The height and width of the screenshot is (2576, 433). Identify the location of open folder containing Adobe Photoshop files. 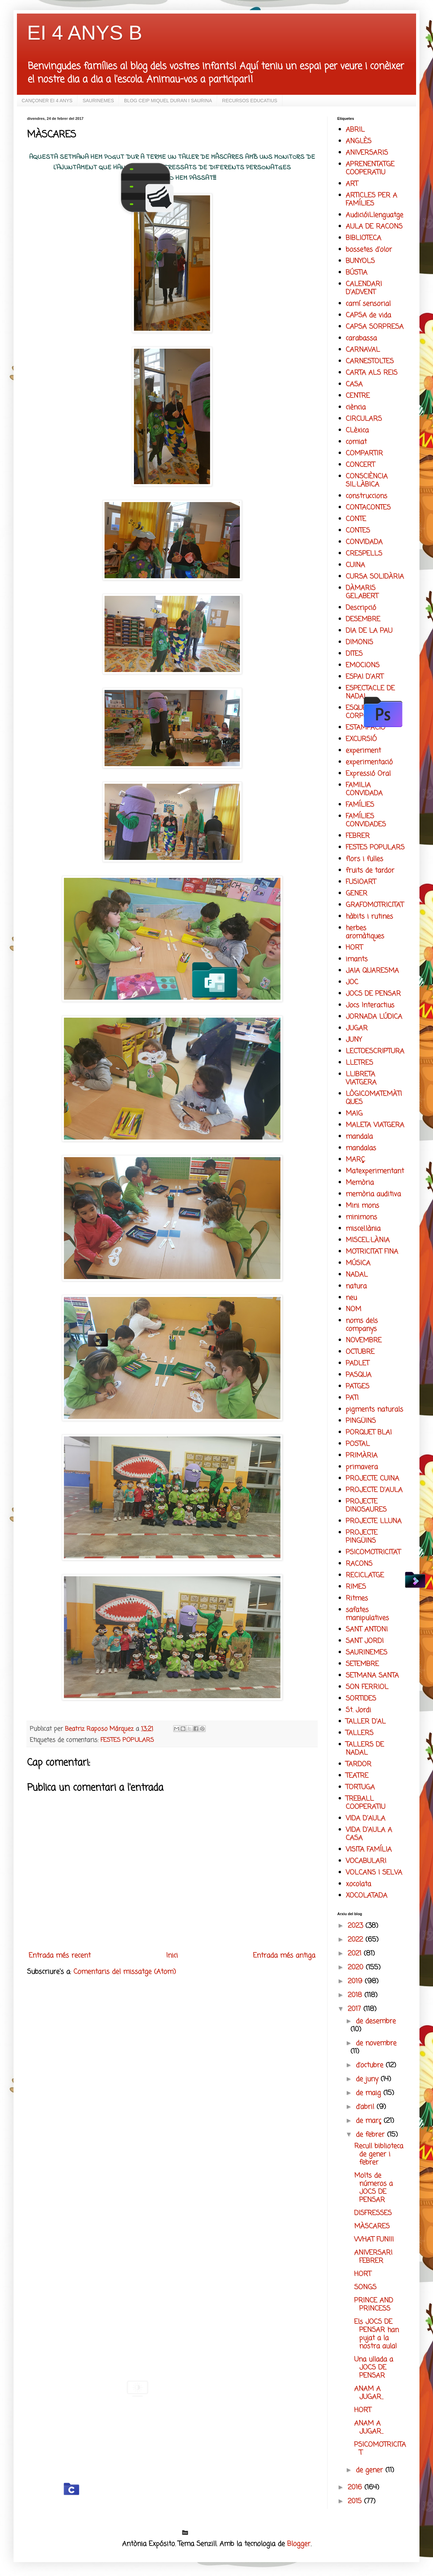
(383, 713).